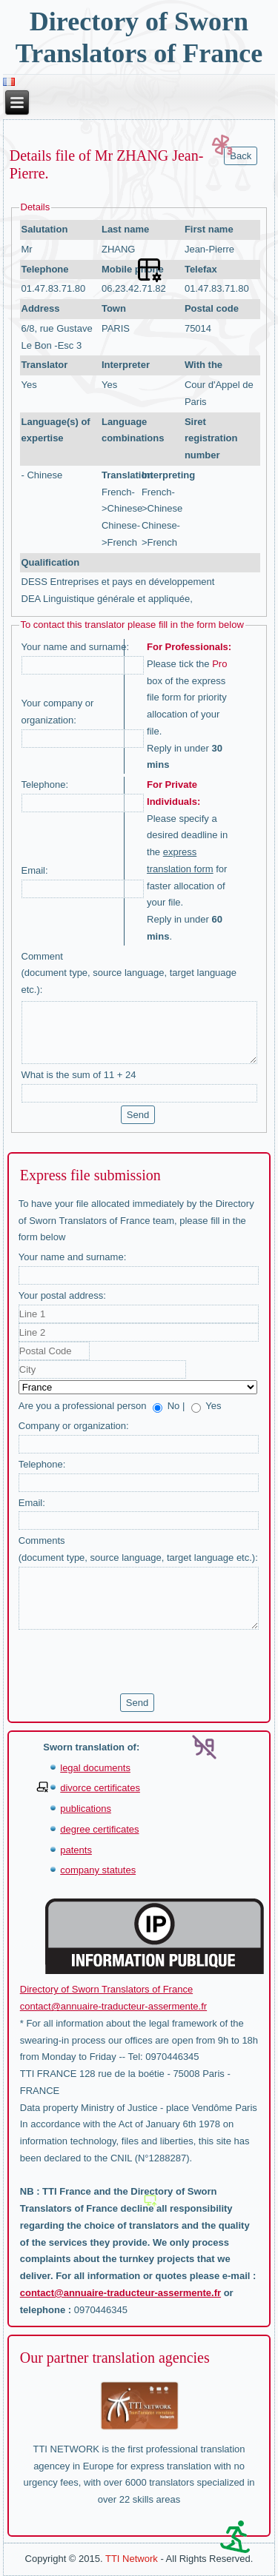 The width and height of the screenshot is (278, 2576). Describe the element at coordinates (235, 2537) in the screenshot. I see `access snowboarding or winter sports content` at that location.